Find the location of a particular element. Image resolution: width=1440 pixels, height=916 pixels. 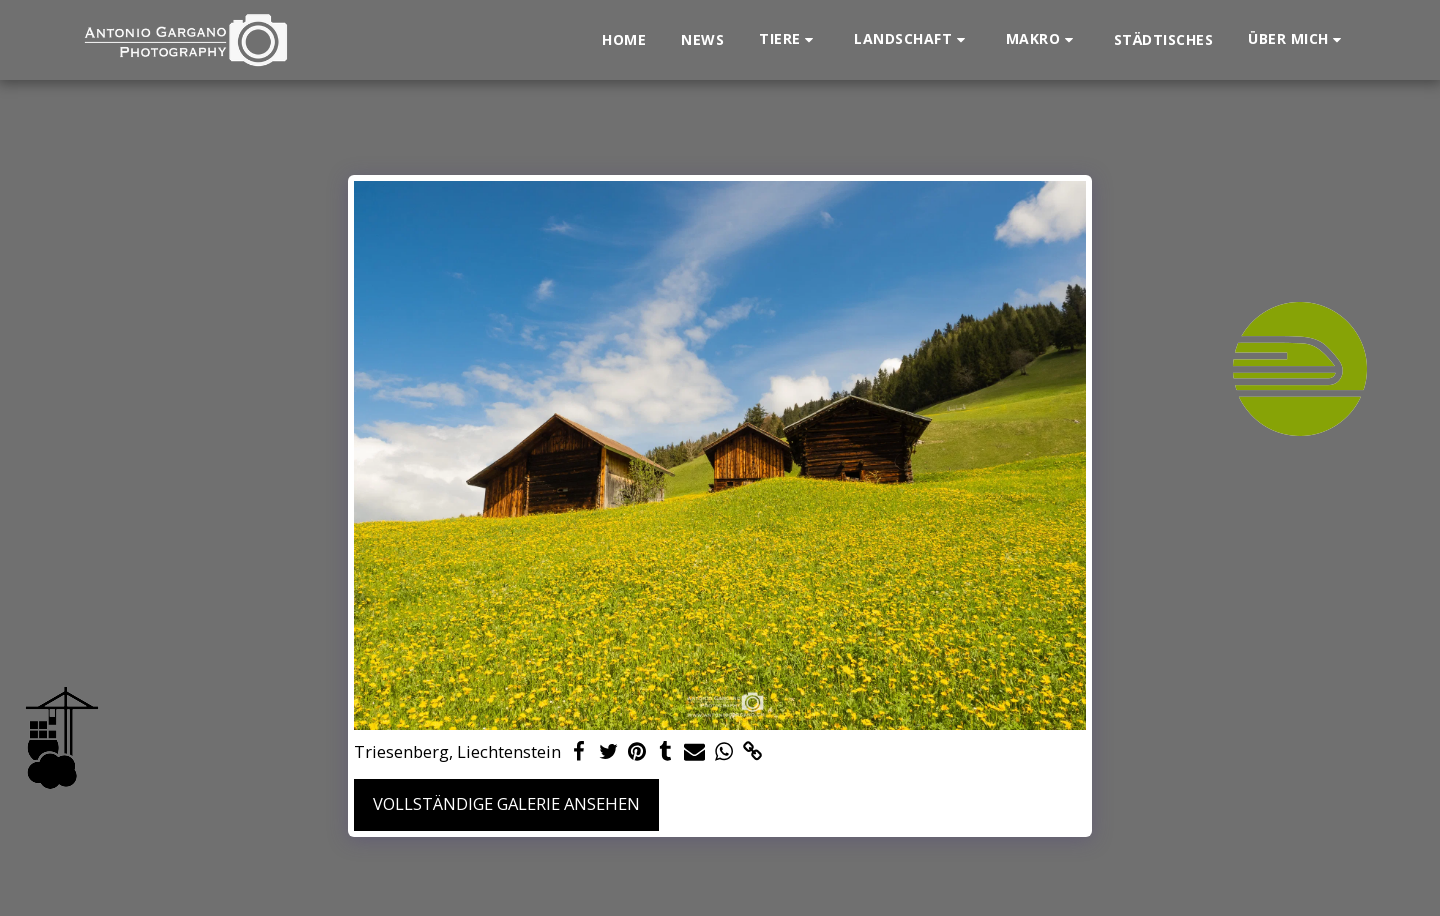

railway app logo is located at coordinates (1300, 369).